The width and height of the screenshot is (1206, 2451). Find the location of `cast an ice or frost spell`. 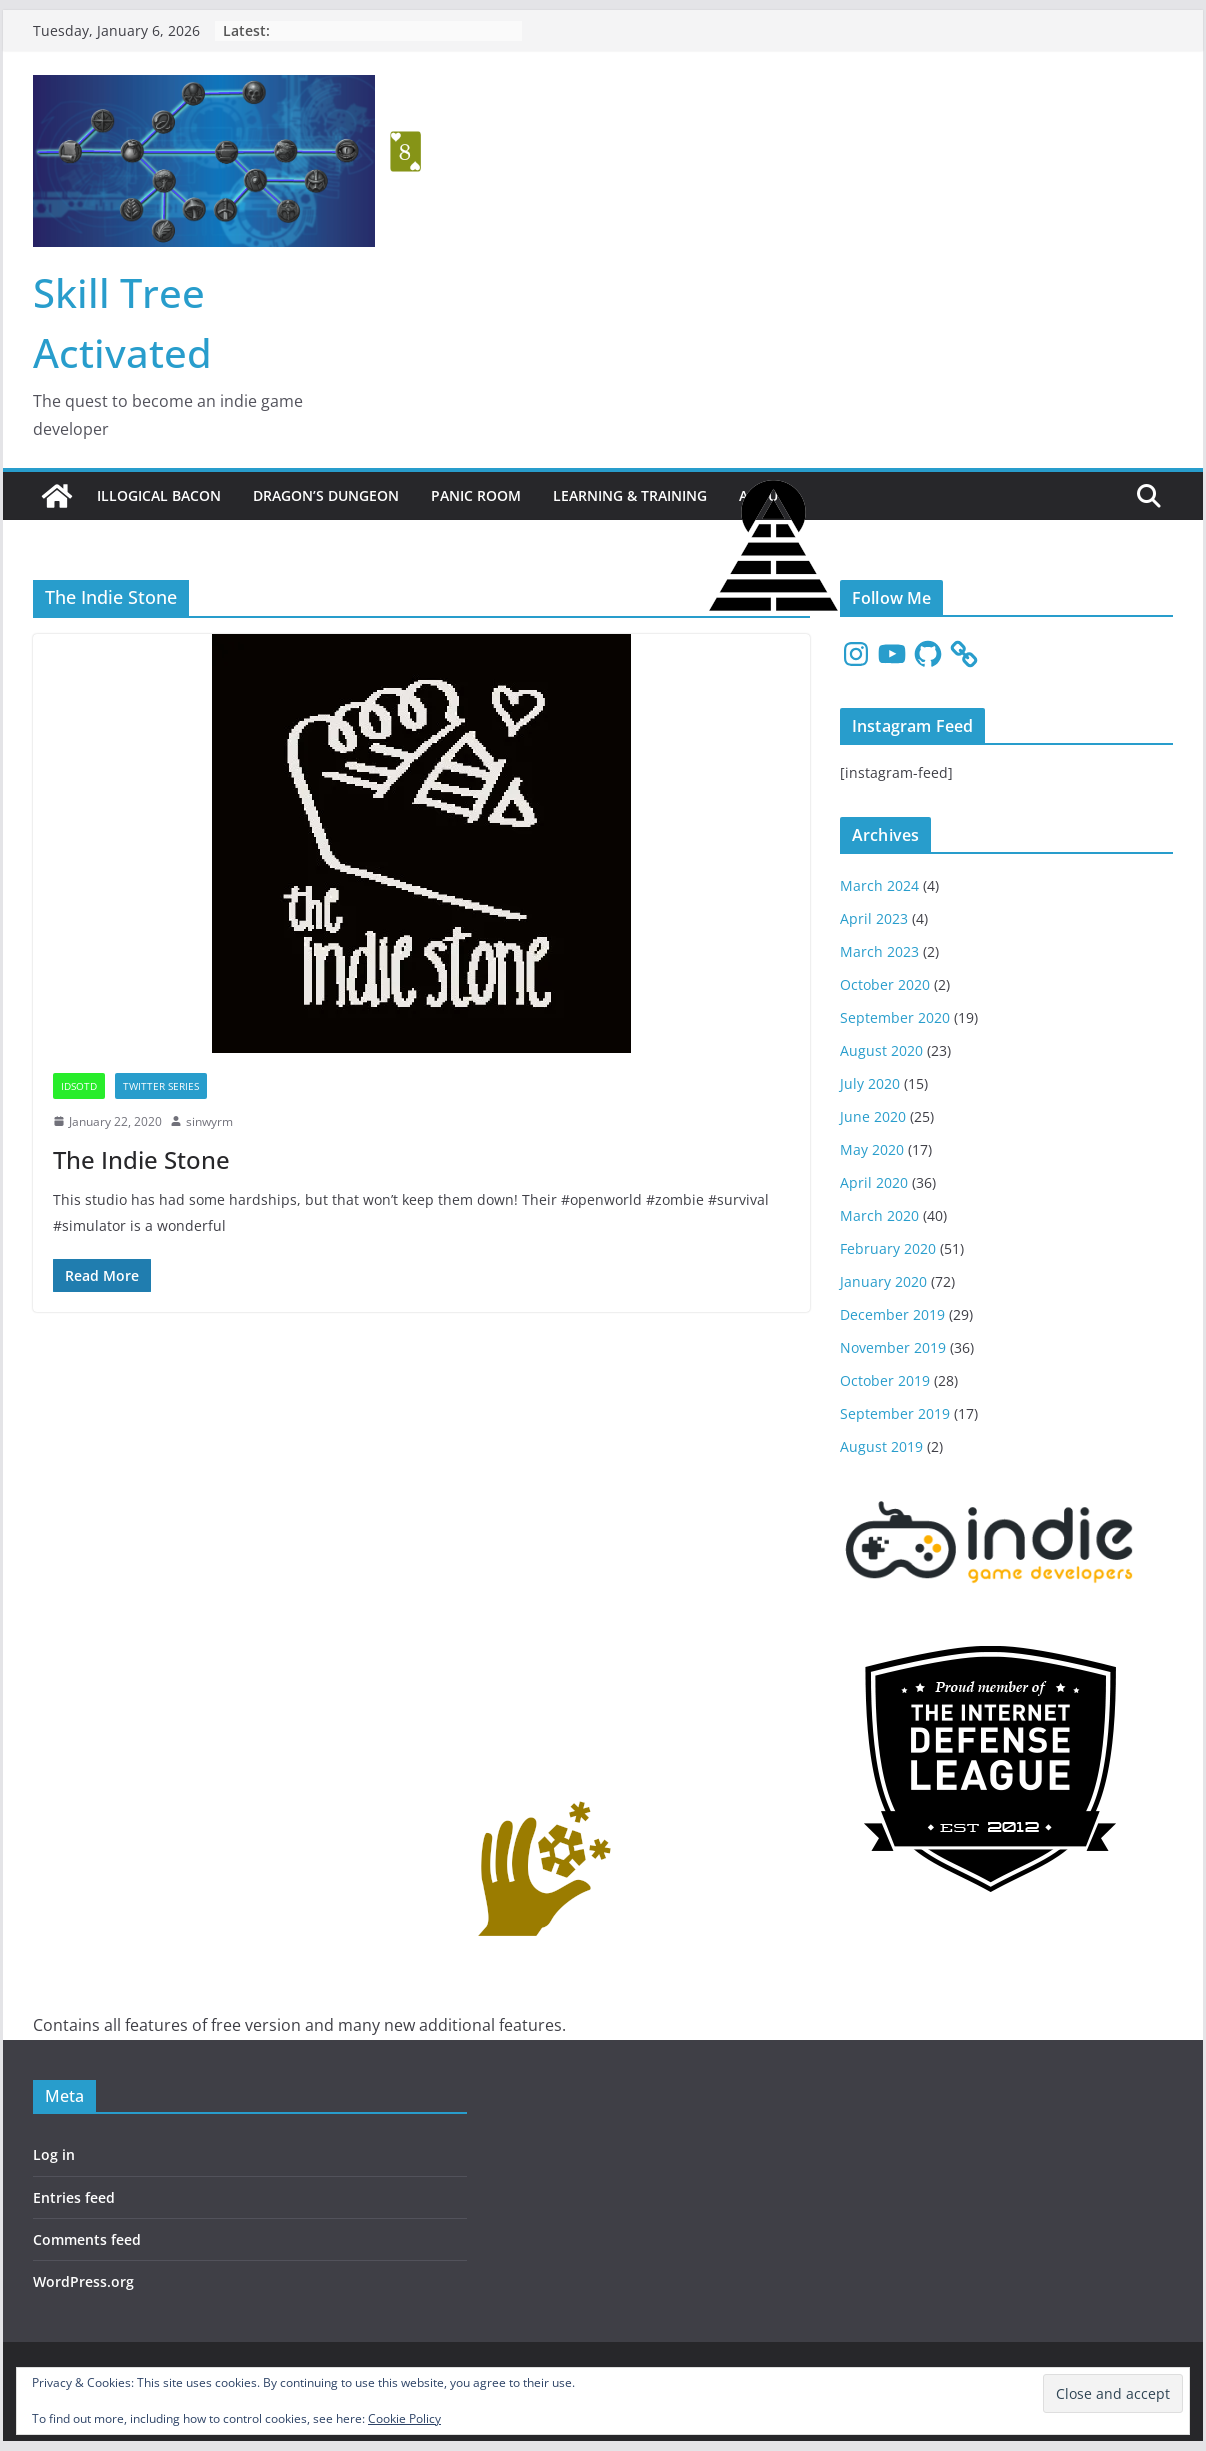

cast an ice or frost spell is located at coordinates (545, 1868).